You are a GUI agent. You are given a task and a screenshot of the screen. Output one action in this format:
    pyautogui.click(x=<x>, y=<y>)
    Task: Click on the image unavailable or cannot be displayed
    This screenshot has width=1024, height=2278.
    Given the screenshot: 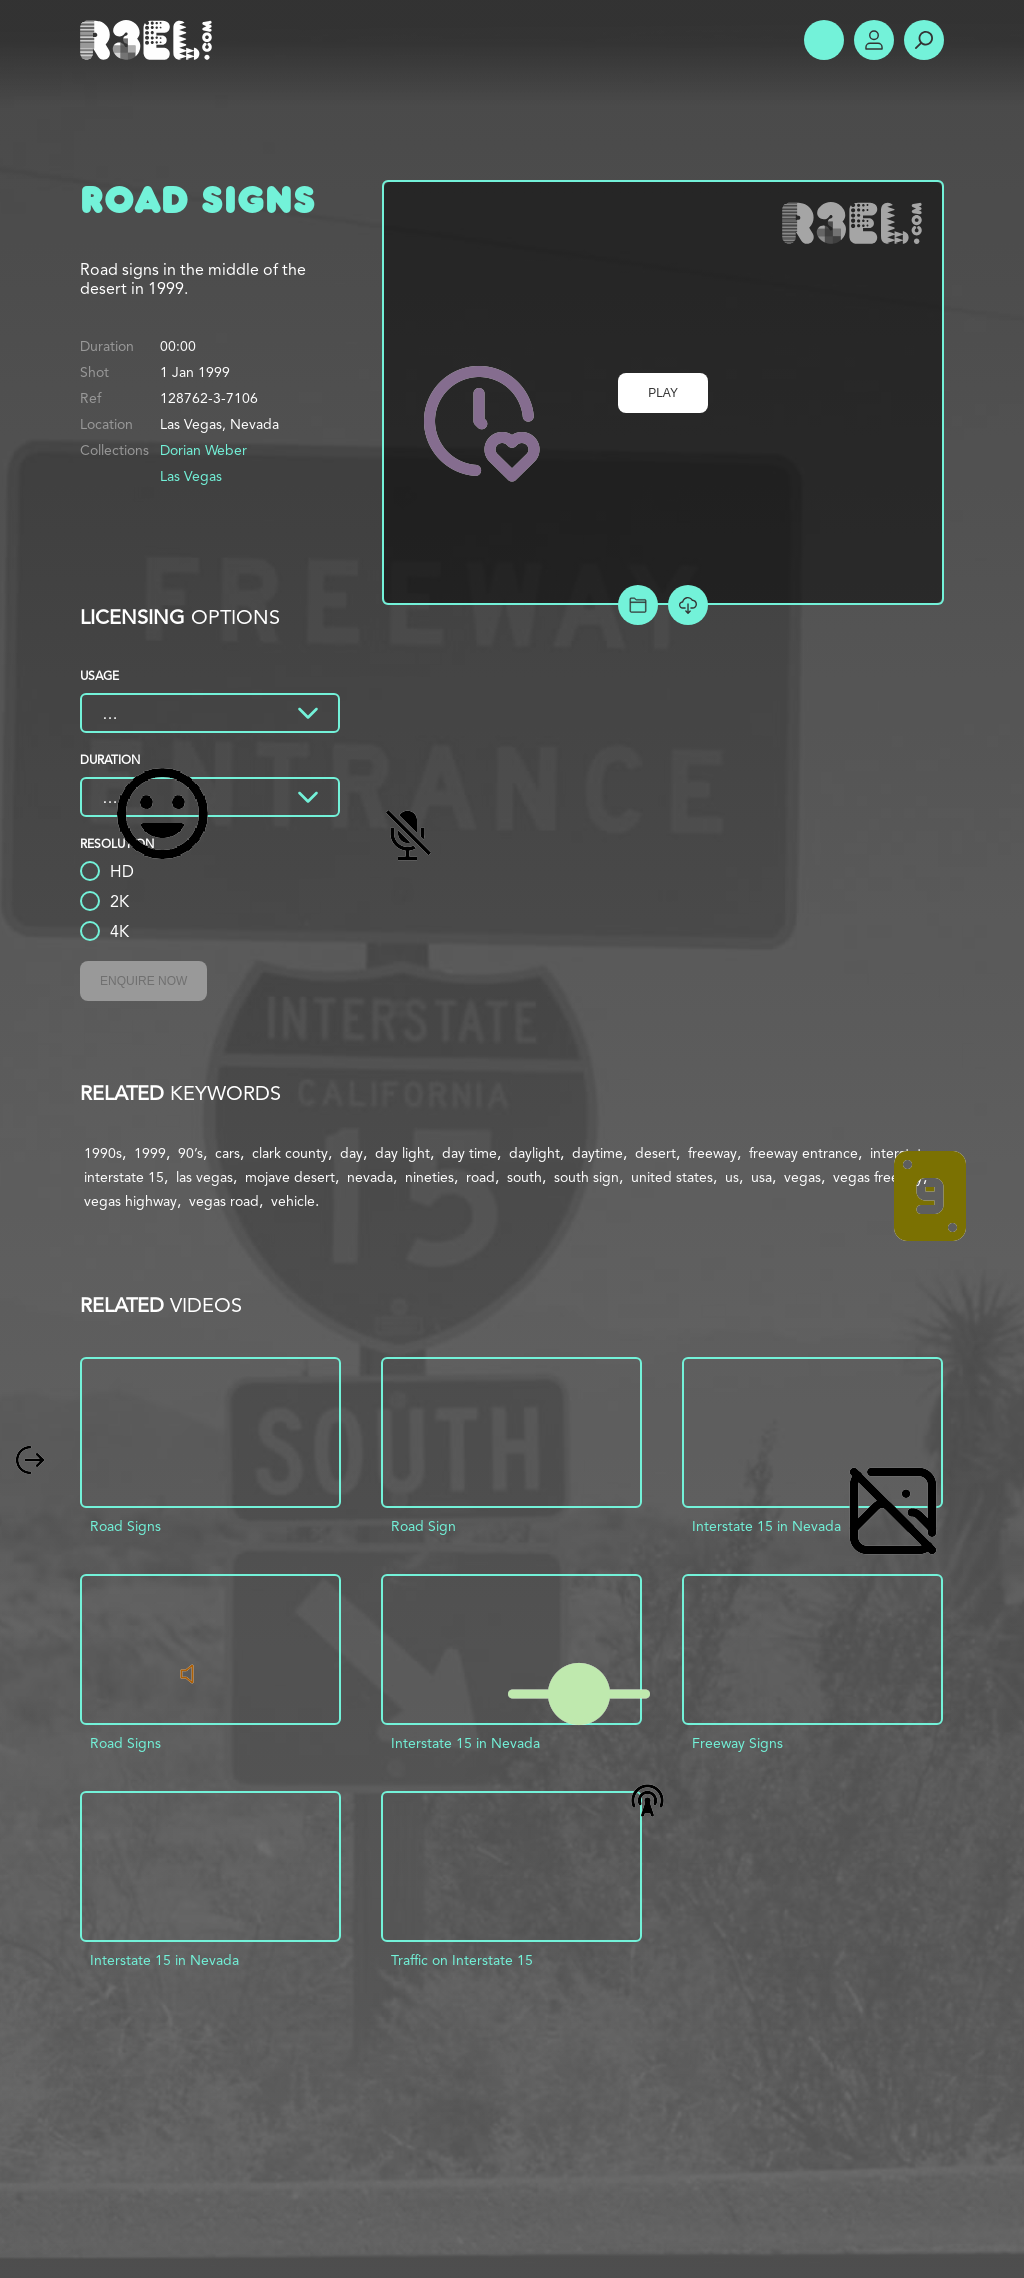 What is the action you would take?
    pyautogui.click(x=893, y=1511)
    